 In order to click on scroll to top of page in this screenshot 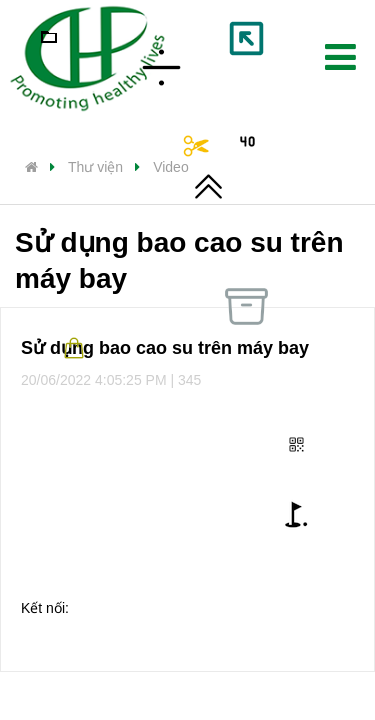, I will do `click(208, 186)`.